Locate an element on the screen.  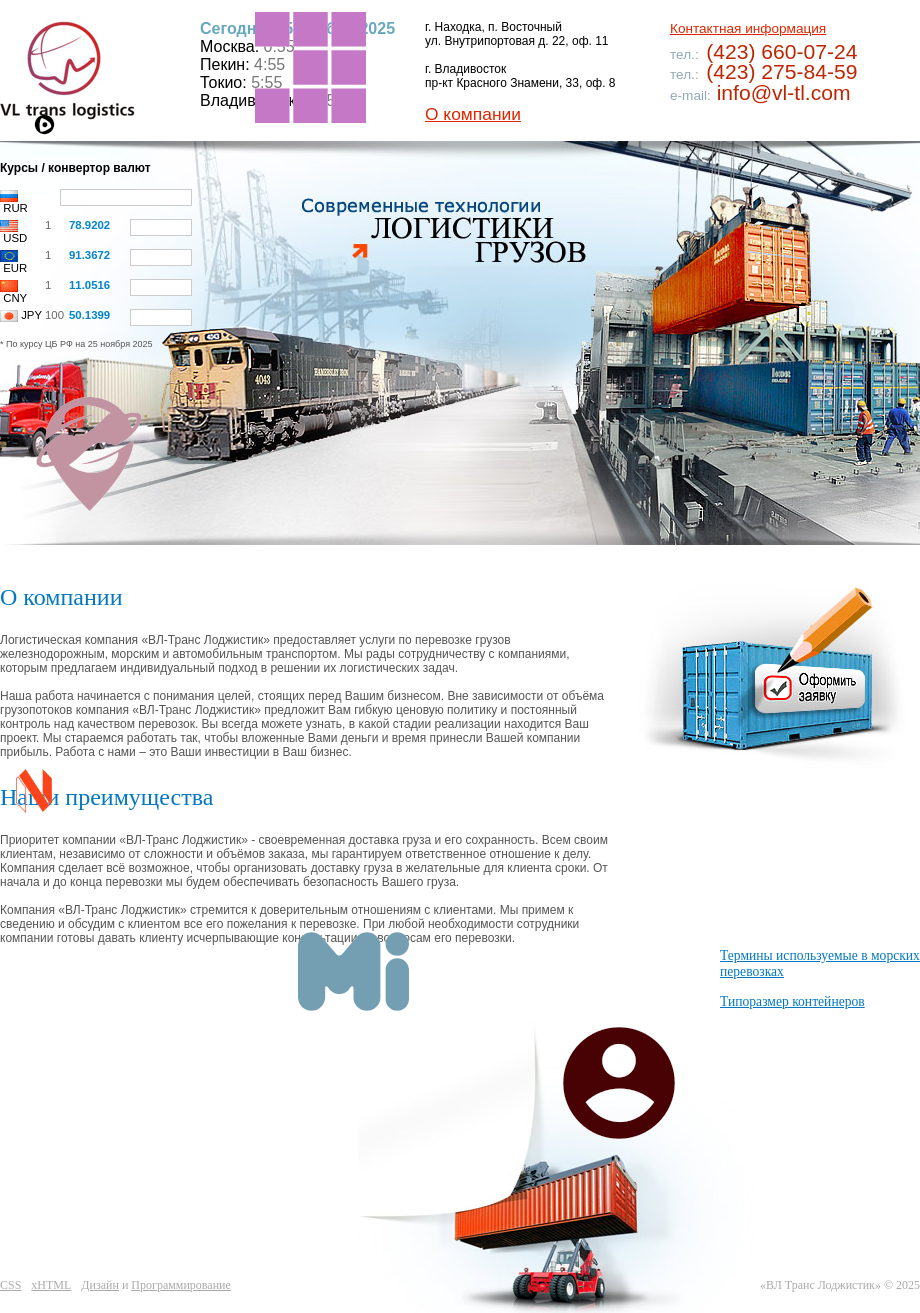
access your account or profile settings is located at coordinates (619, 1083).